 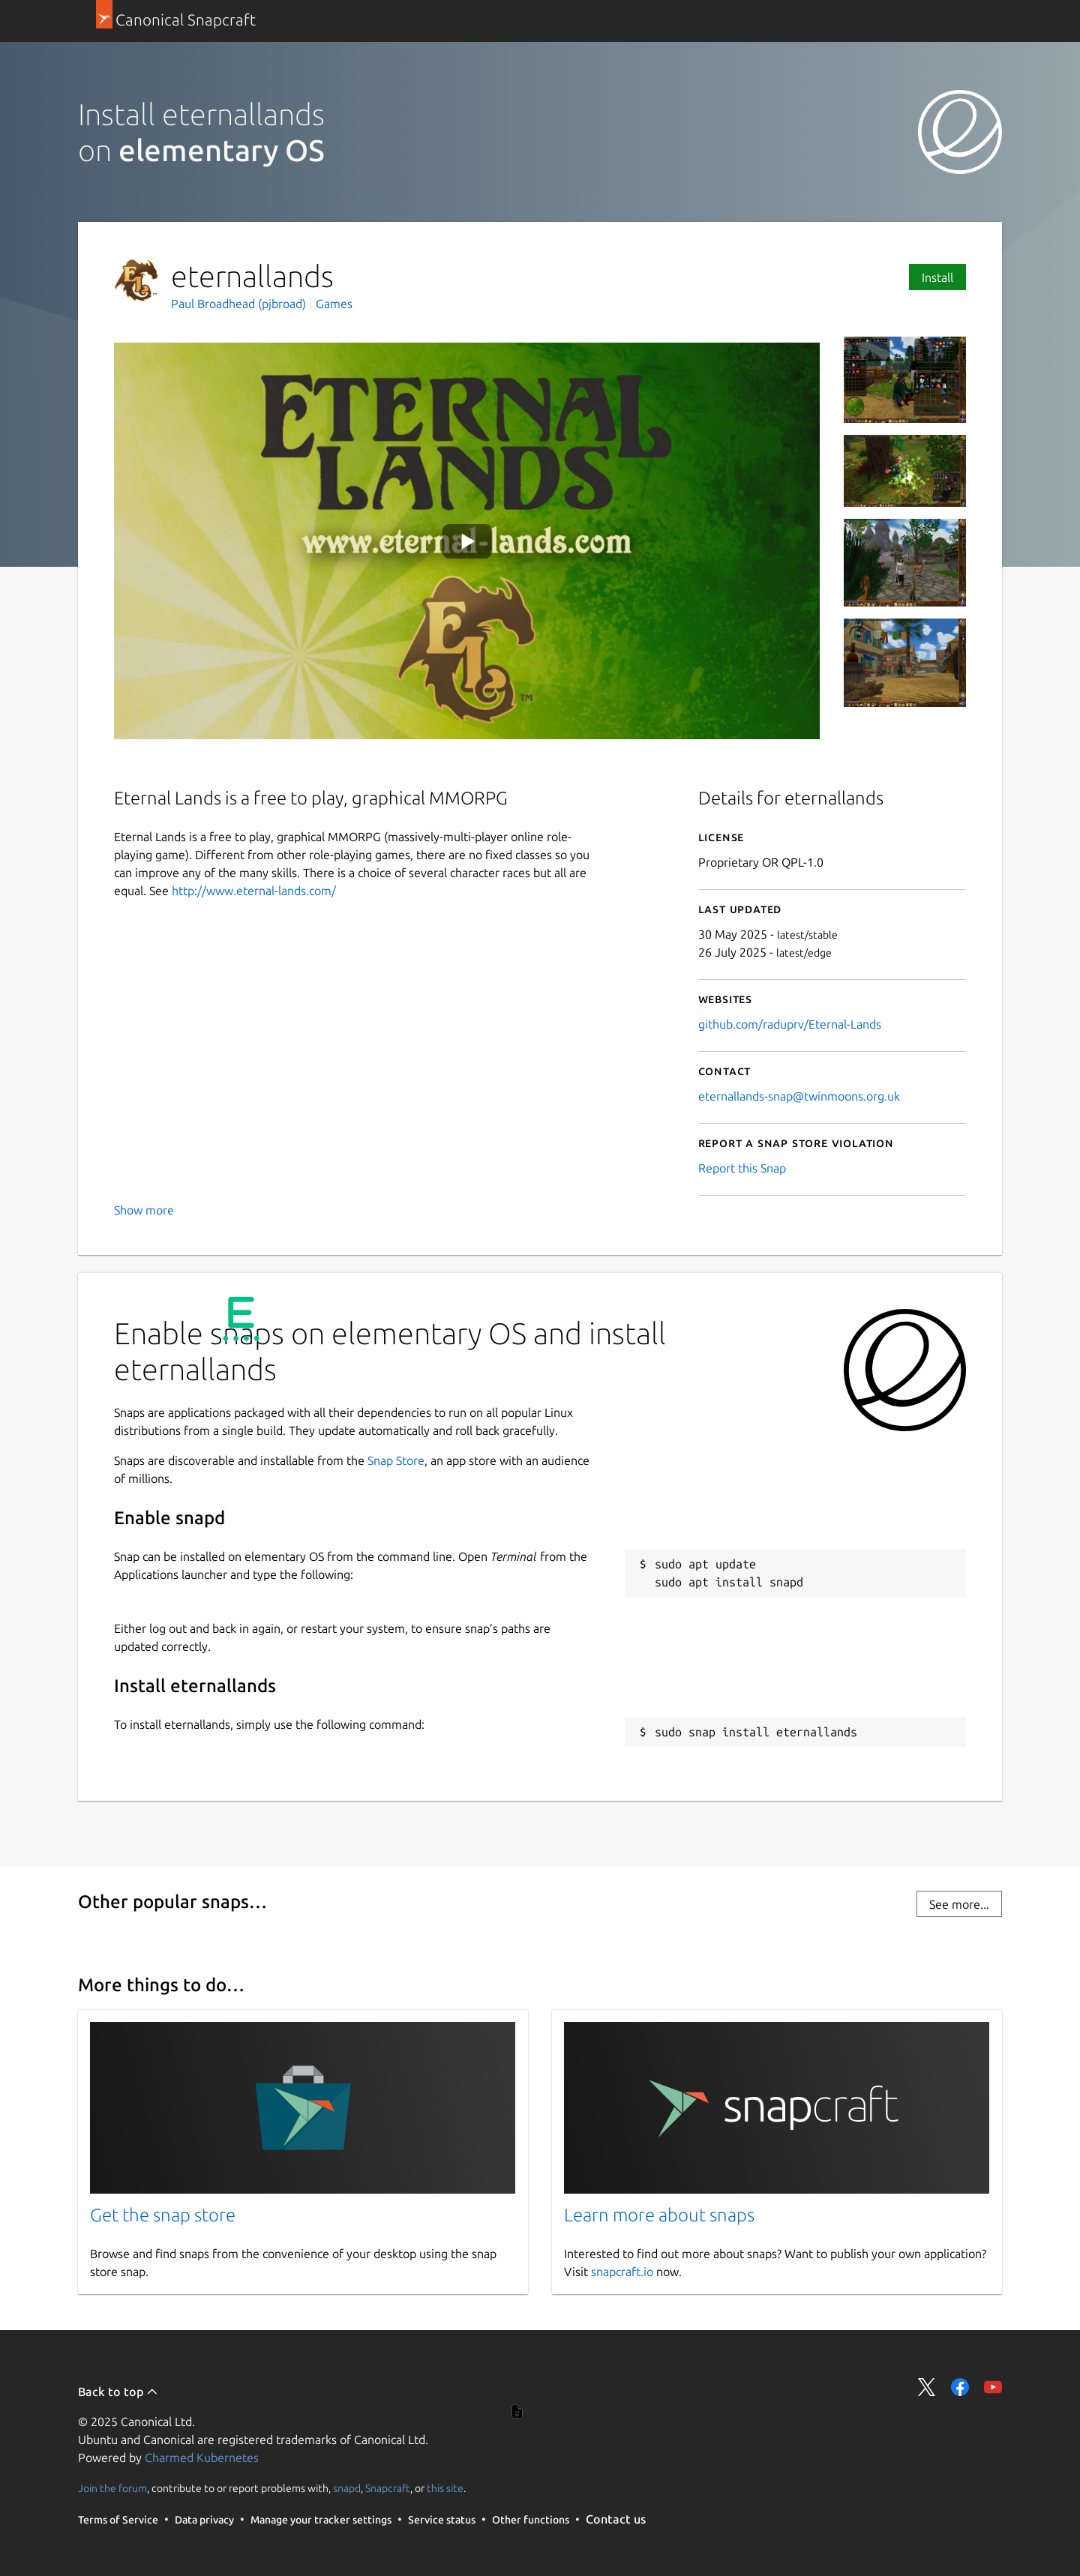 I want to click on apply text emphasis or bold formatting, so click(x=241, y=1317).